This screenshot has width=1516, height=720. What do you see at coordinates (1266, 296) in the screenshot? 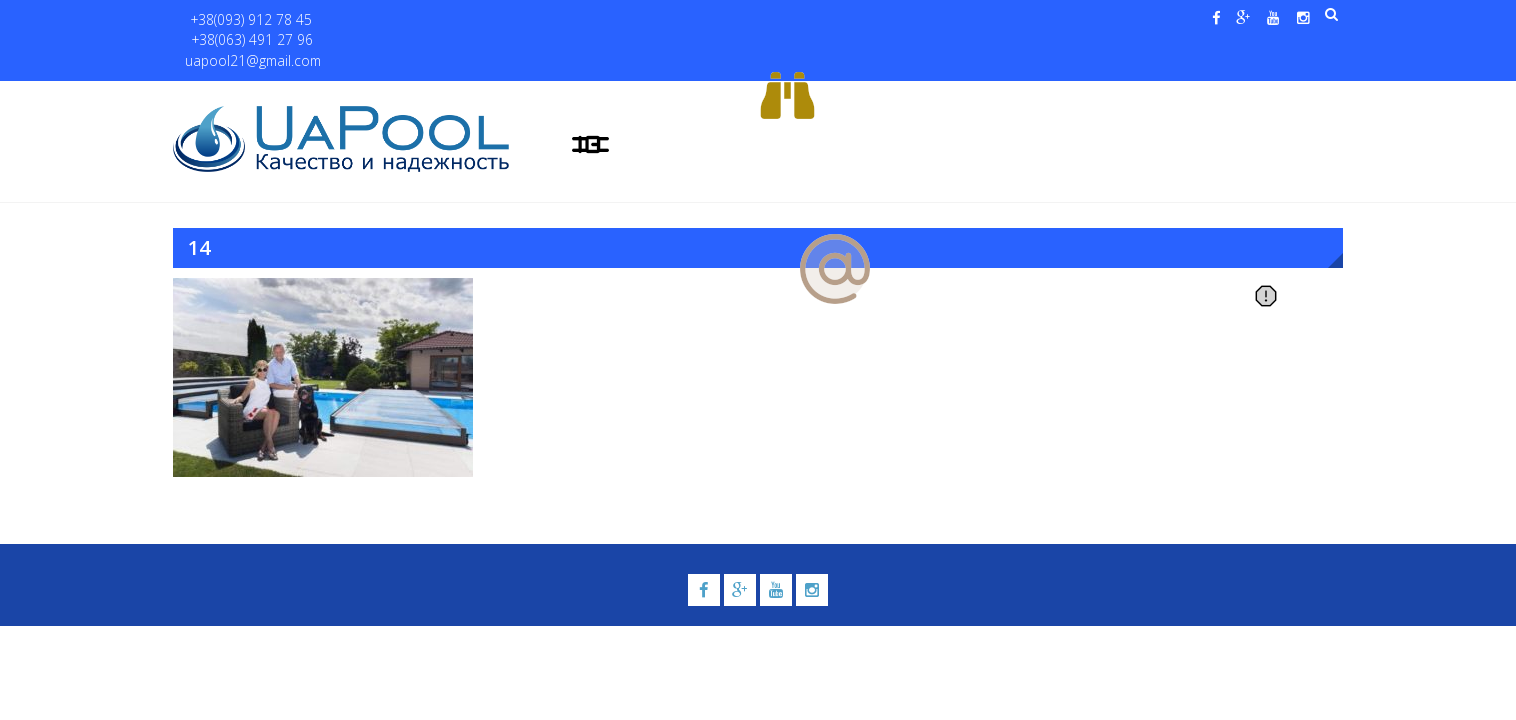
I see `indicates a warning or critical alert` at bounding box center [1266, 296].